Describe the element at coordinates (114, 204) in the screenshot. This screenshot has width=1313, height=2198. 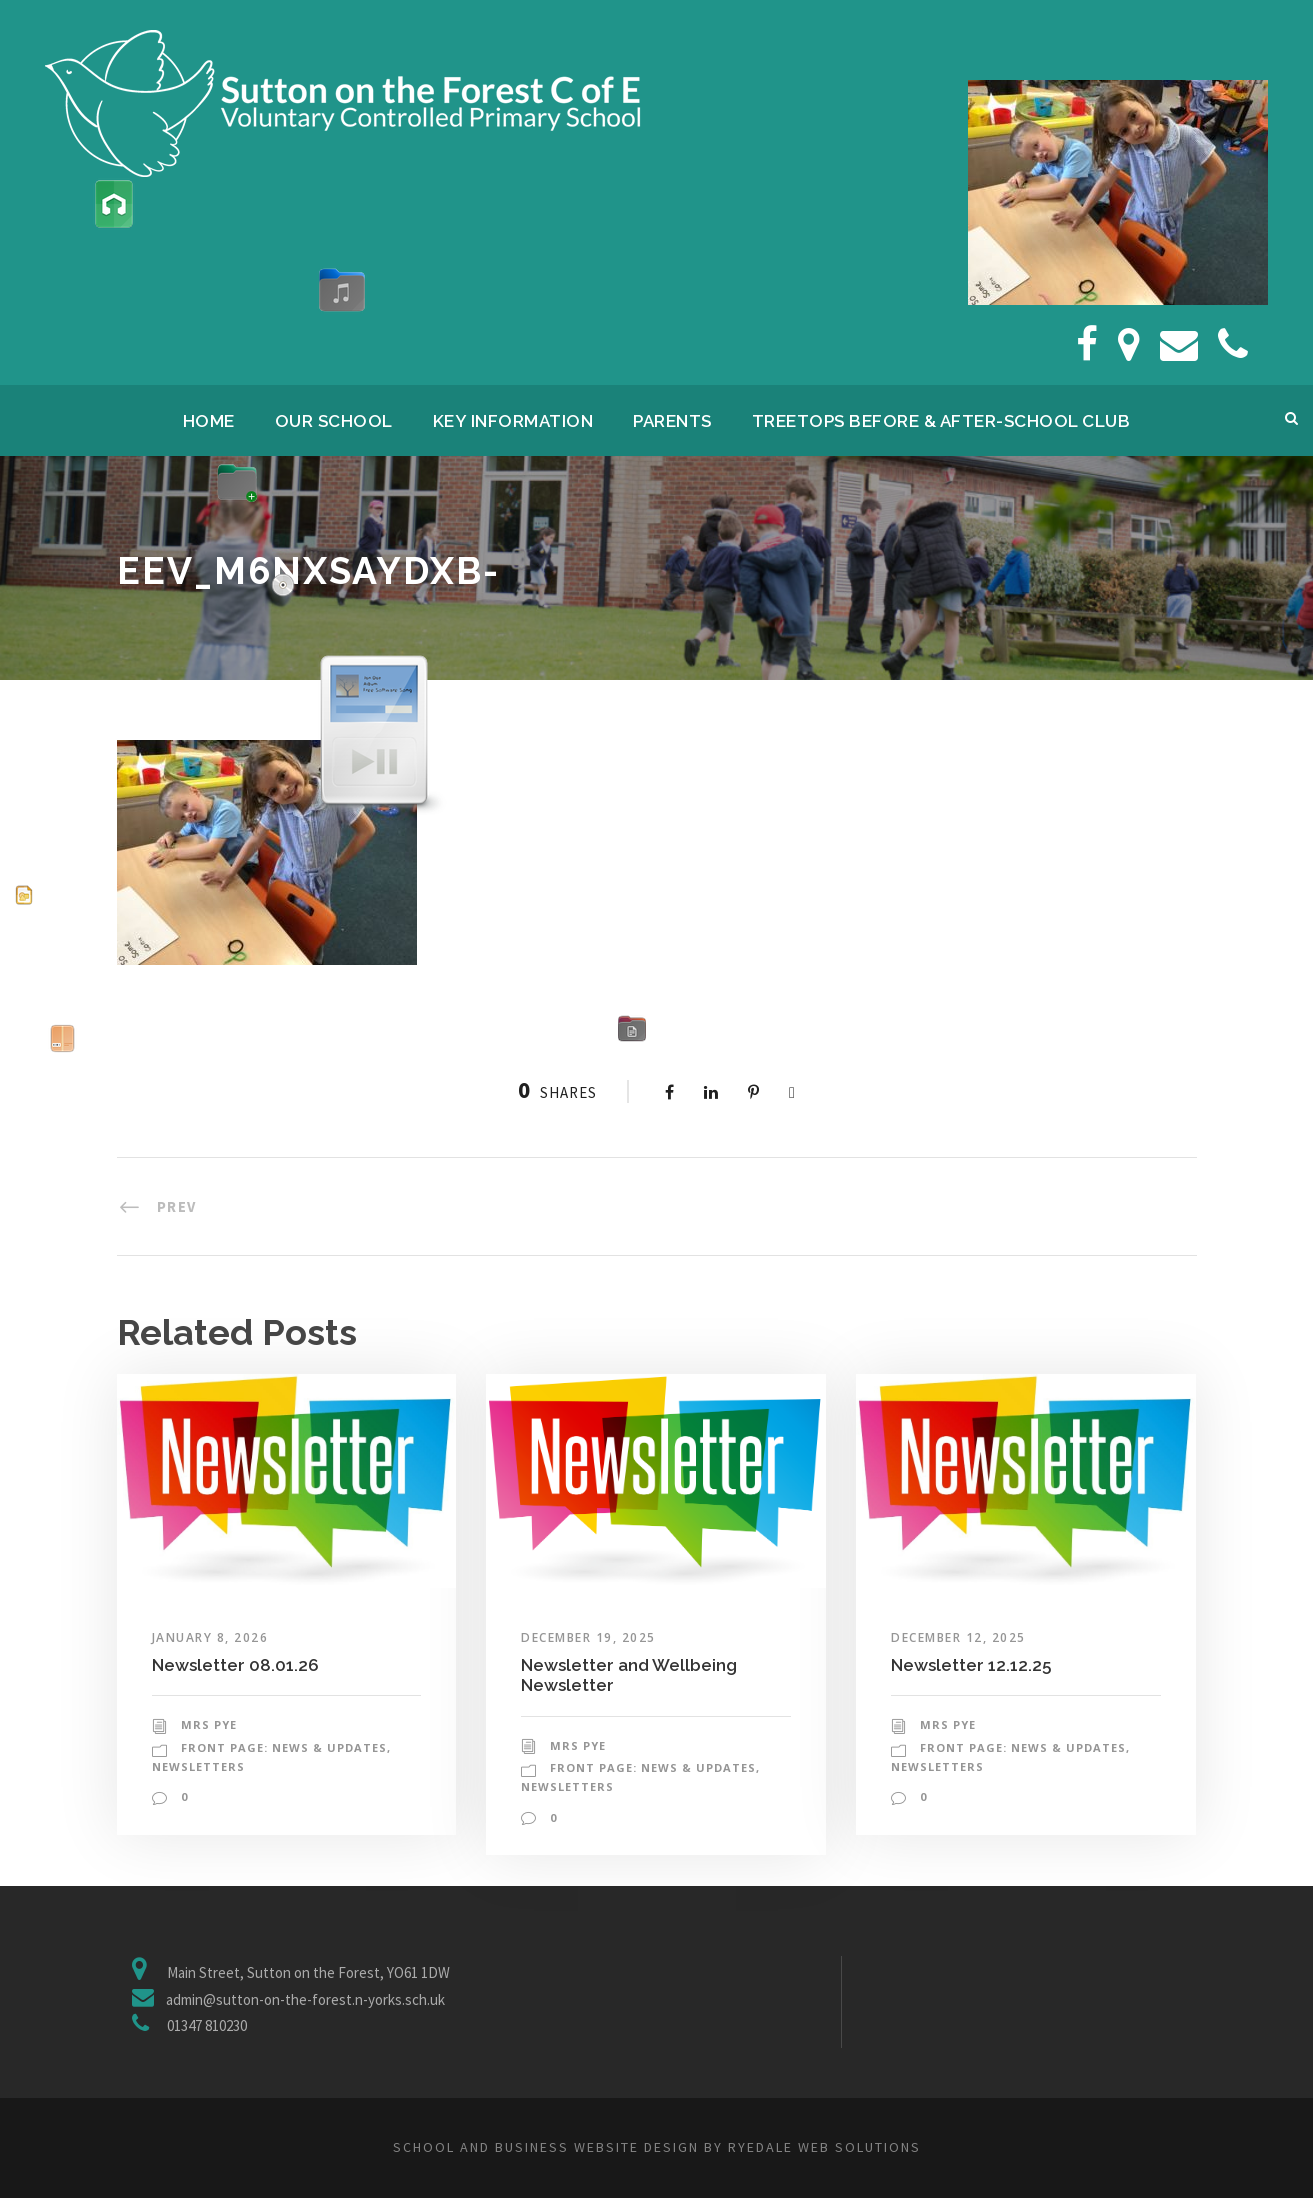
I see `an LMMS music project file` at that location.